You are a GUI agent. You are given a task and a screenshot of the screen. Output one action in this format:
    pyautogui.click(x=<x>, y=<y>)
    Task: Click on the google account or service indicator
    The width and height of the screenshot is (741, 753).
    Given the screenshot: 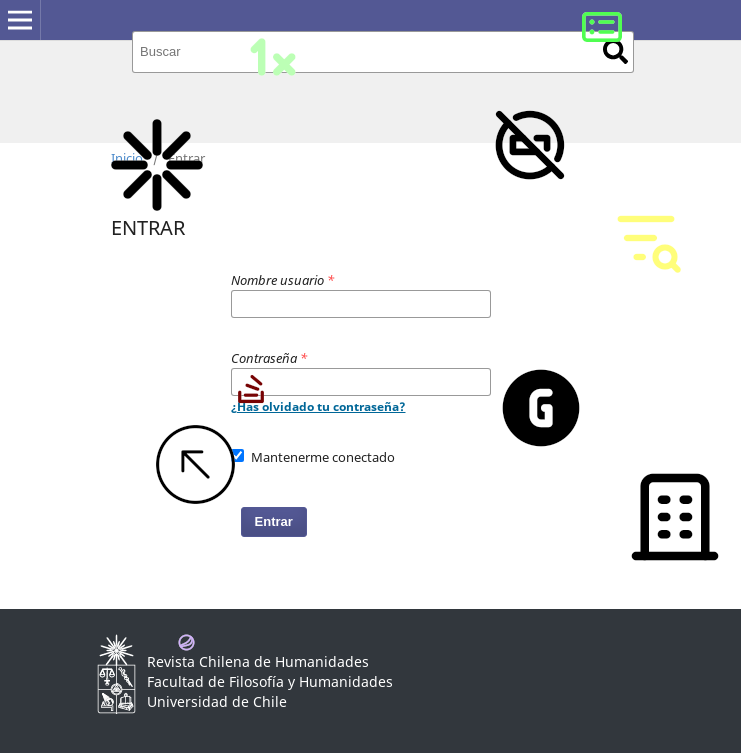 What is the action you would take?
    pyautogui.click(x=541, y=408)
    